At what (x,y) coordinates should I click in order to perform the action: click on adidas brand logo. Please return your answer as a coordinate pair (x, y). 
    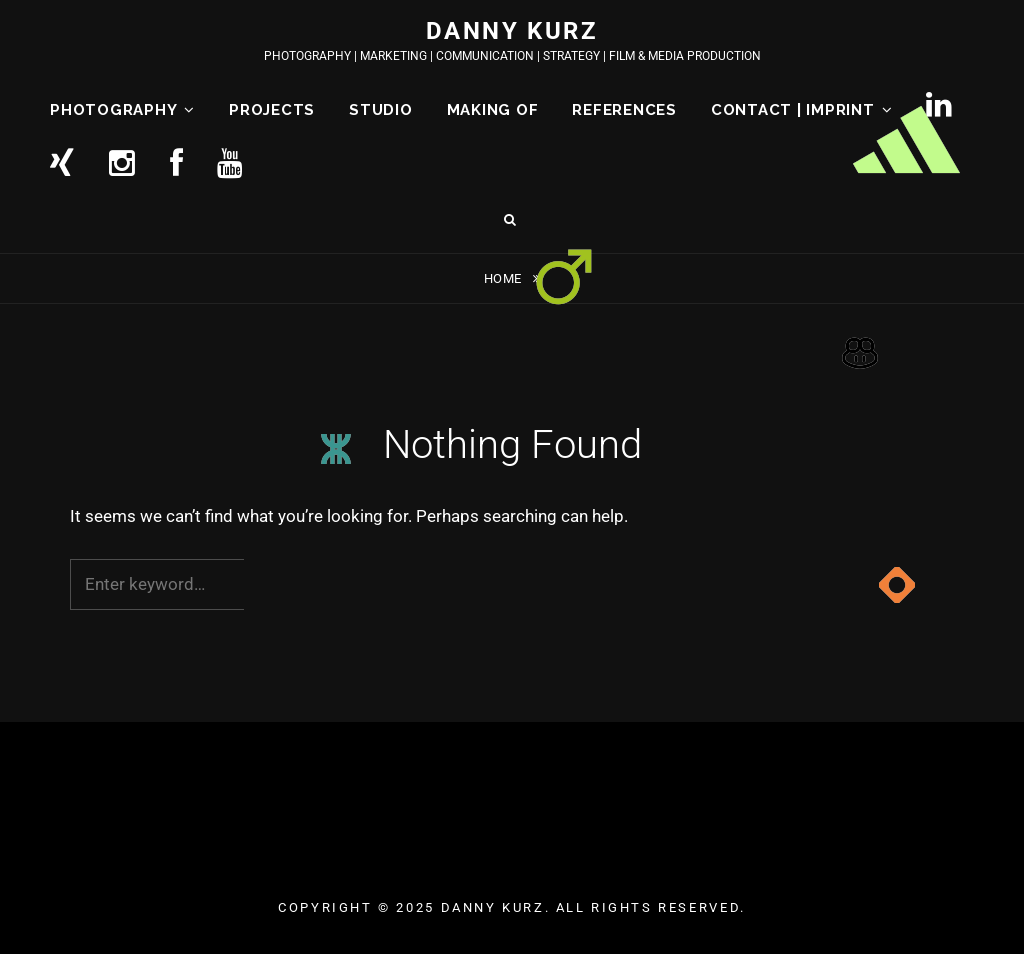
    Looking at the image, I should click on (906, 139).